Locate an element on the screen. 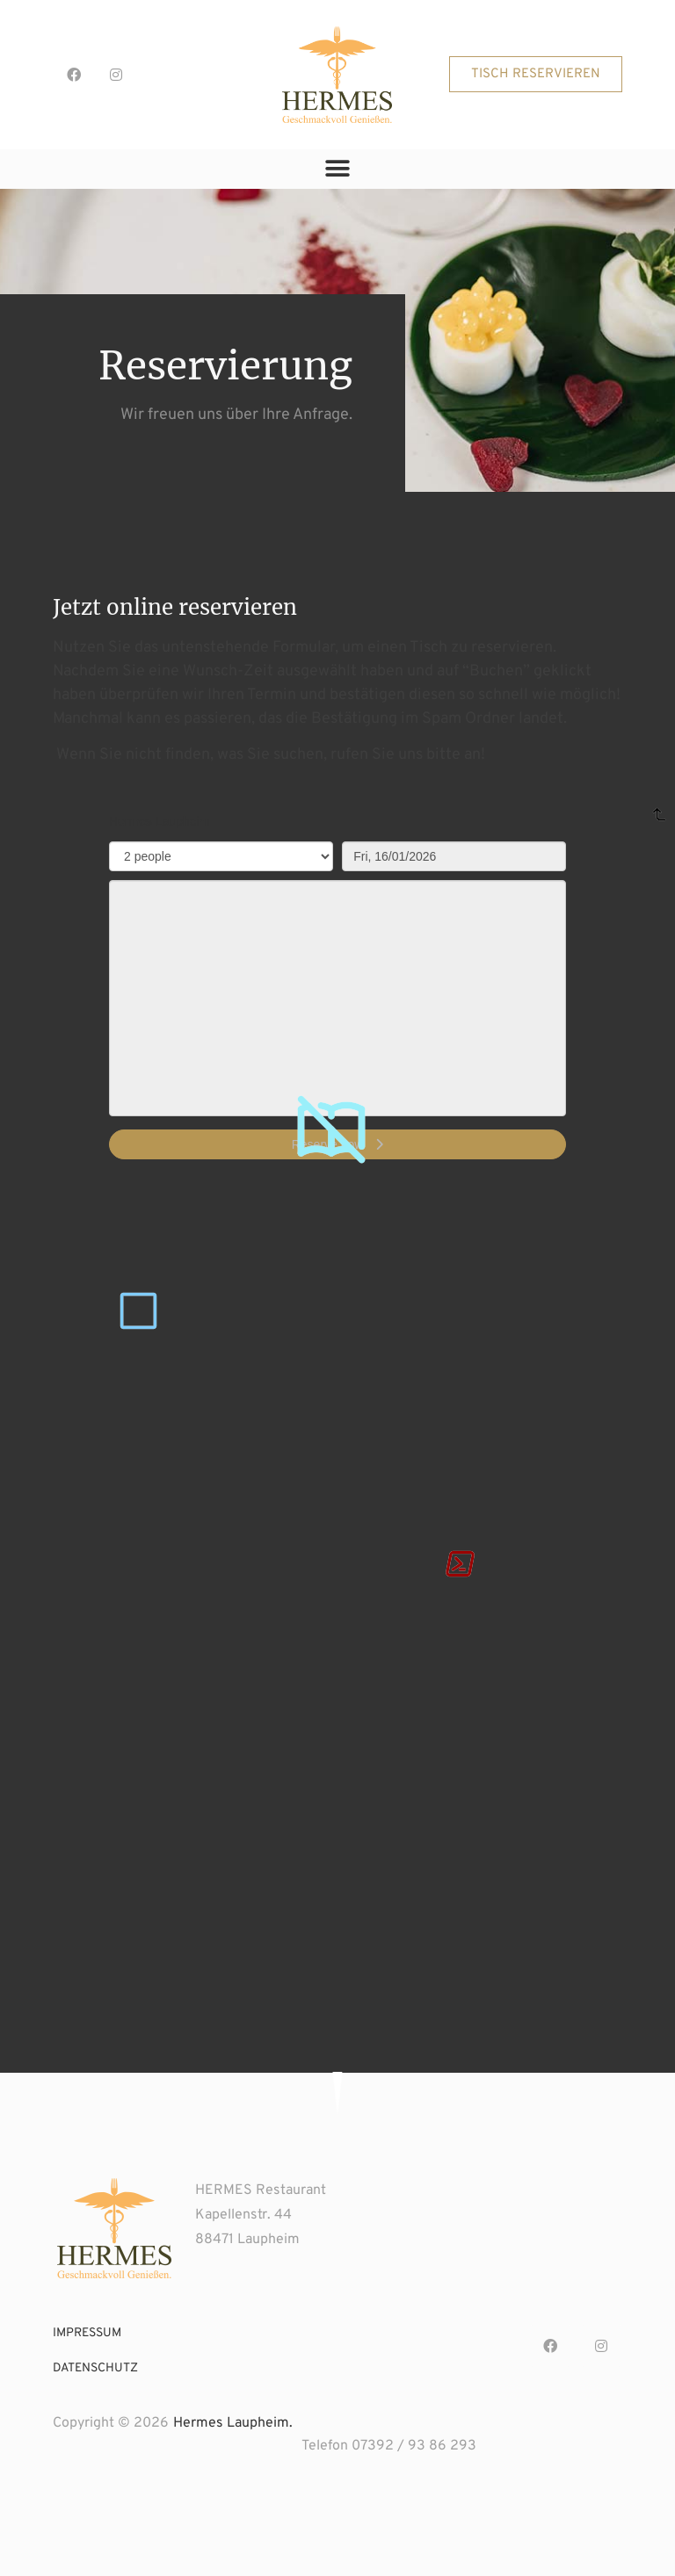  go back and up to previous level is located at coordinates (659, 814).